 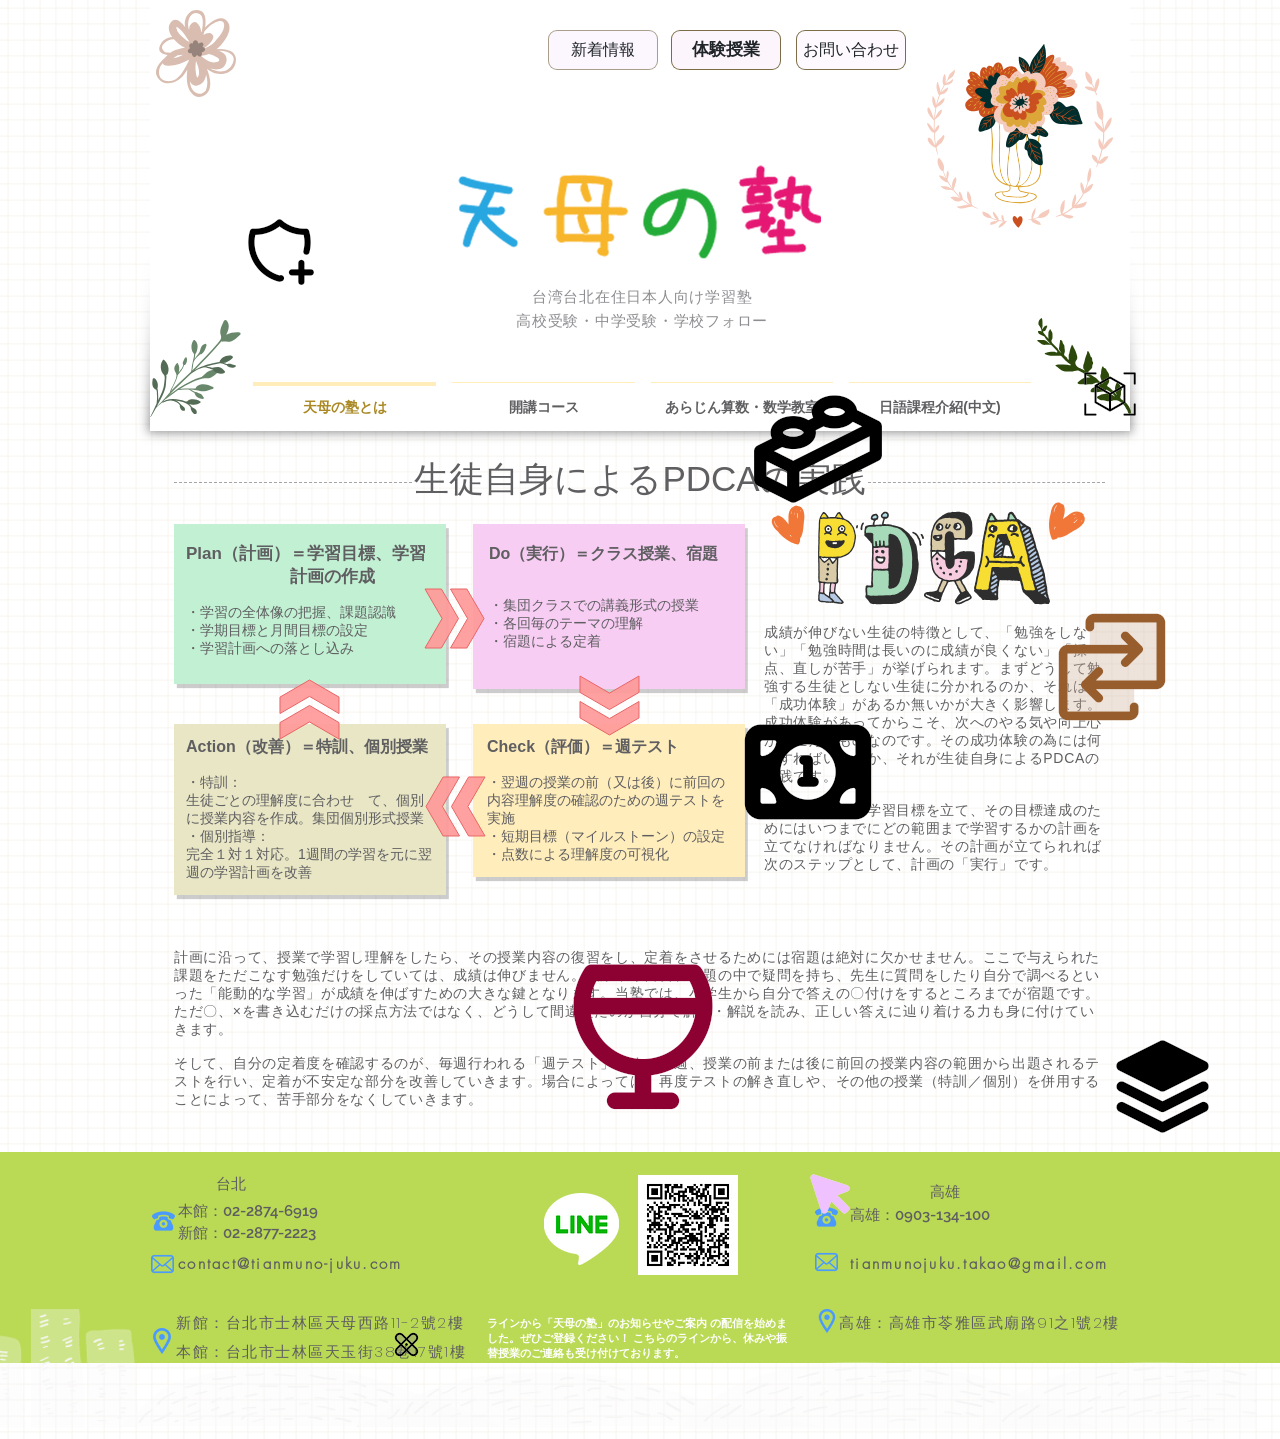 I want to click on mouse cursor or pointer indicator, so click(x=830, y=1194).